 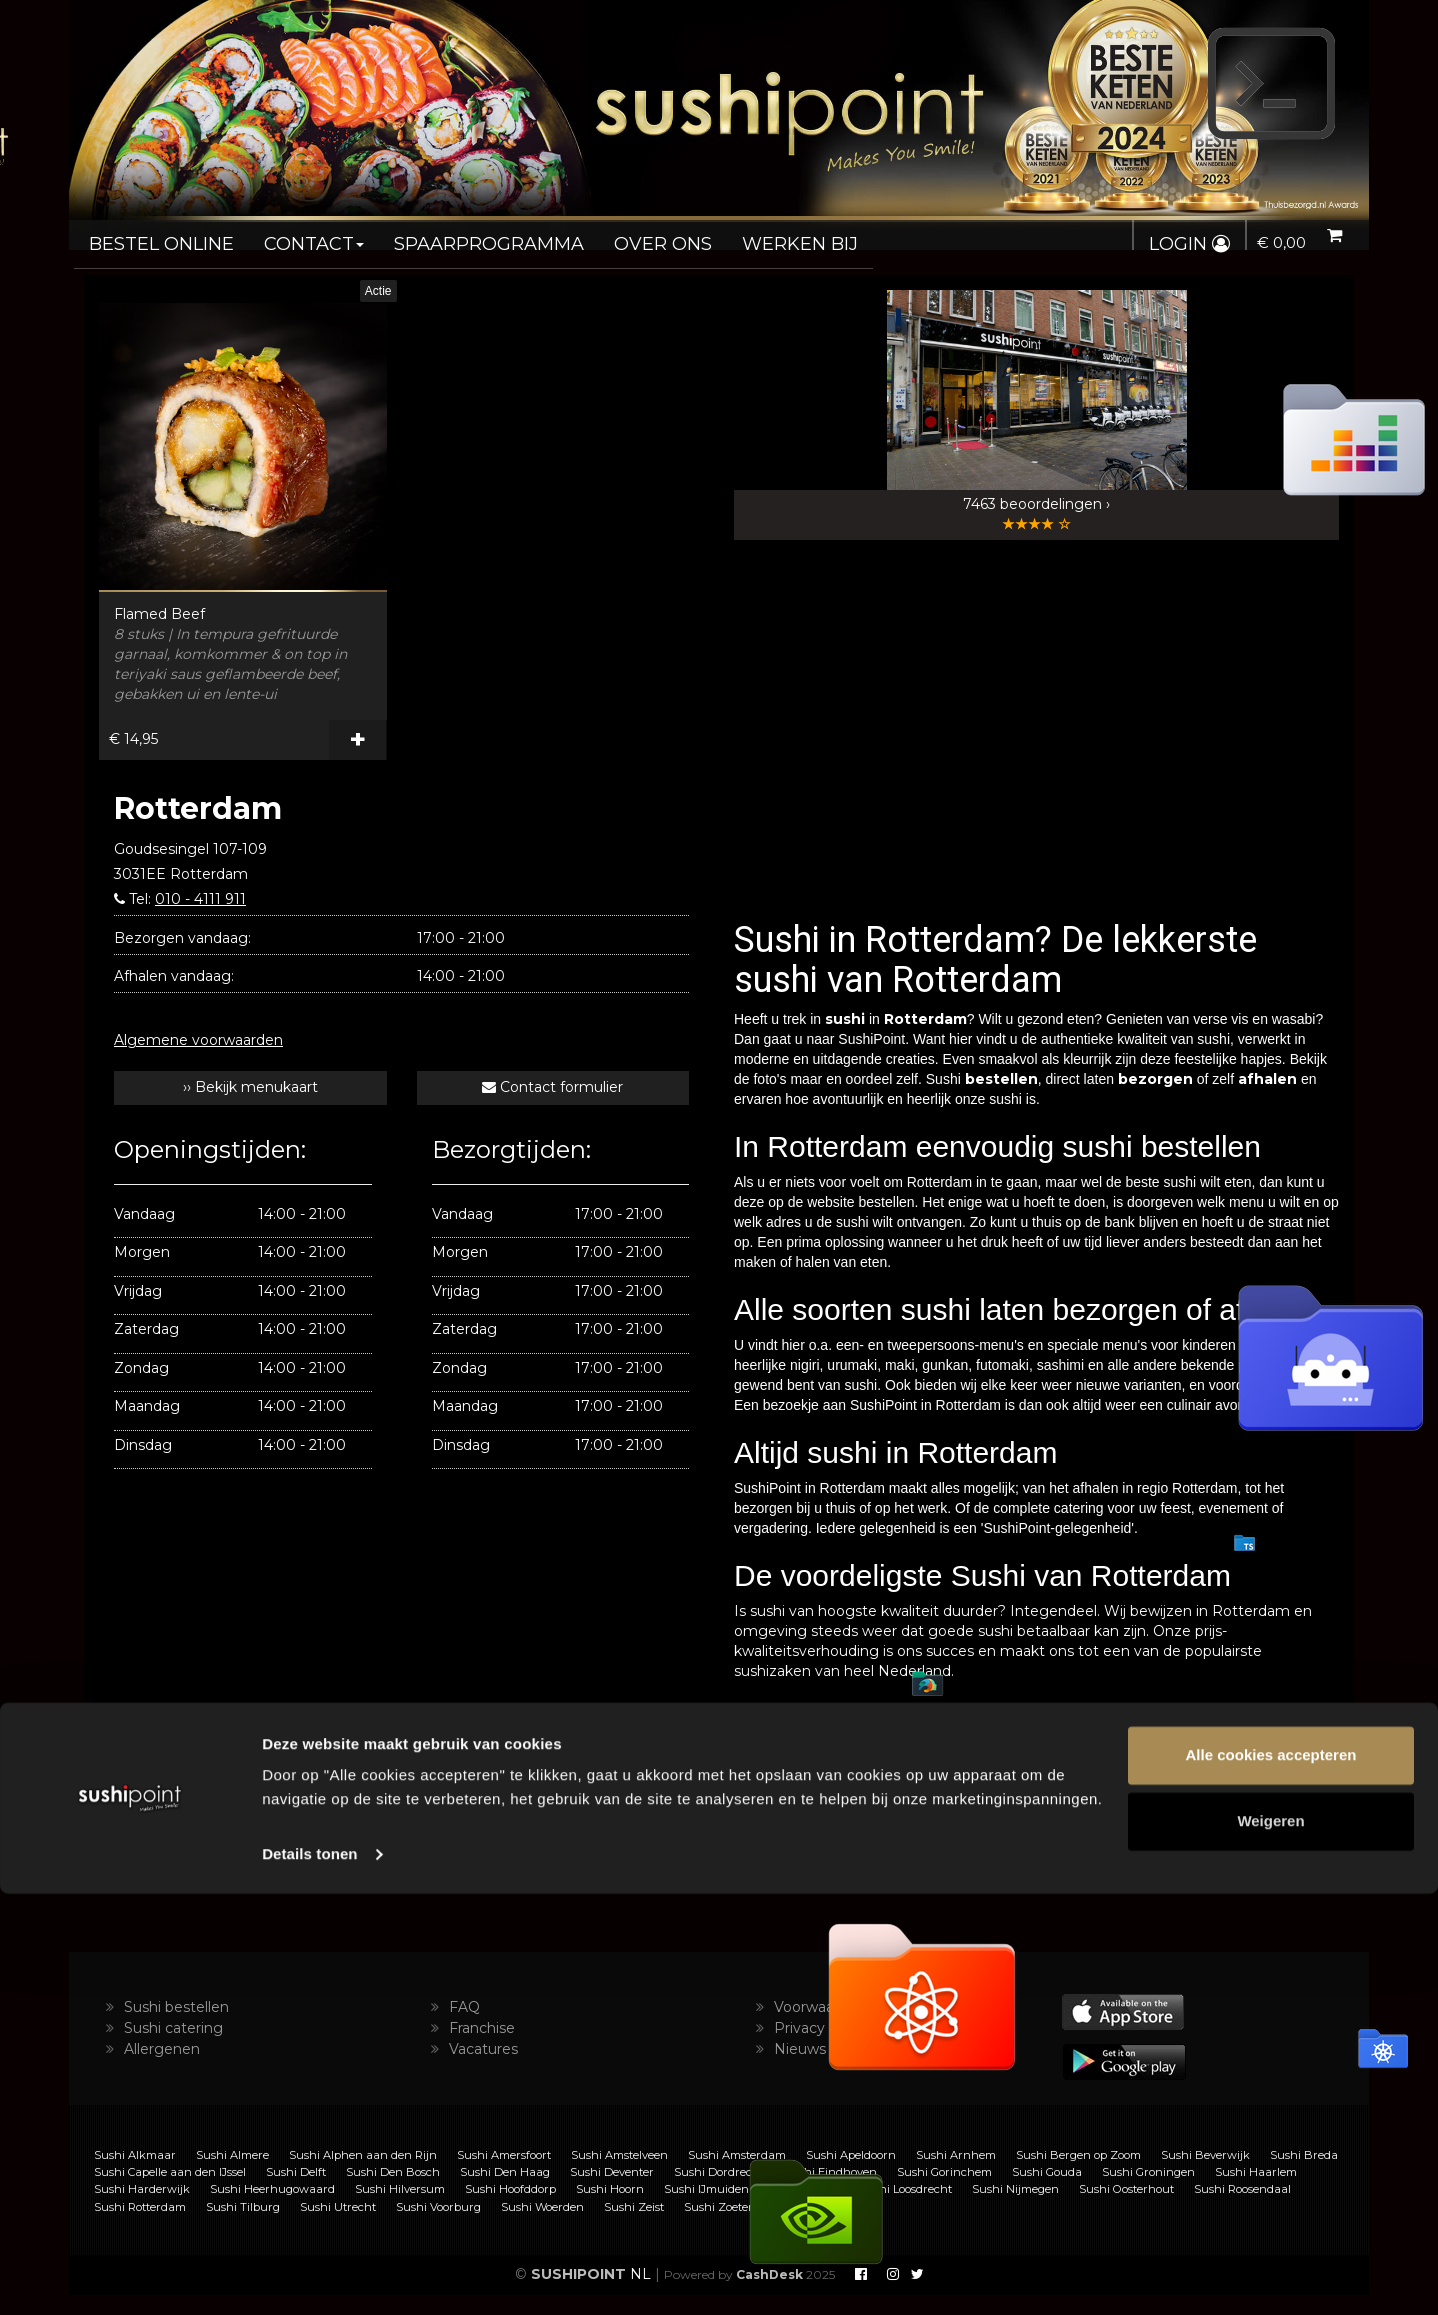 What do you see at coordinates (1244, 1543) in the screenshot?
I see `typescript project folder` at bounding box center [1244, 1543].